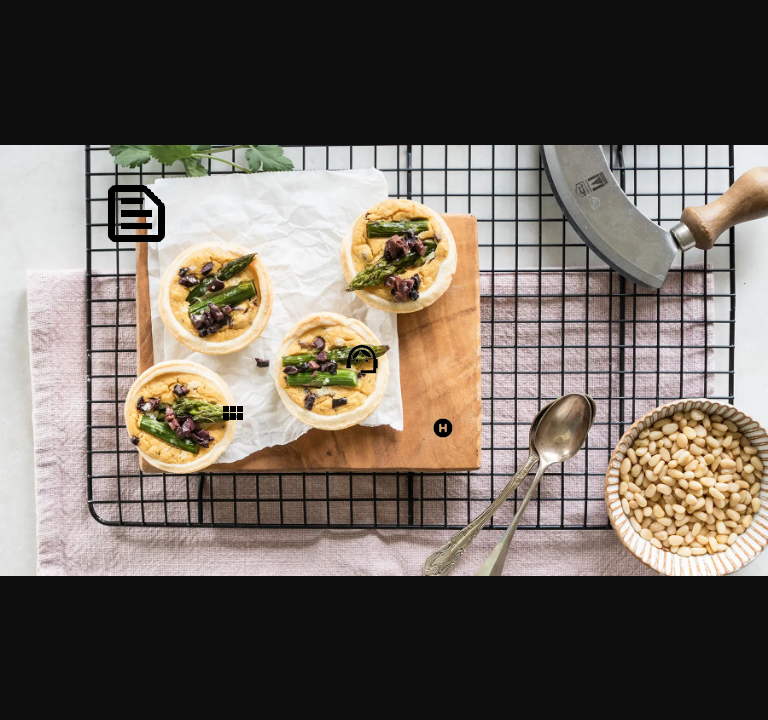 The height and width of the screenshot is (720, 768). I want to click on indicates a hospital or medical facility nearby, so click(443, 428).